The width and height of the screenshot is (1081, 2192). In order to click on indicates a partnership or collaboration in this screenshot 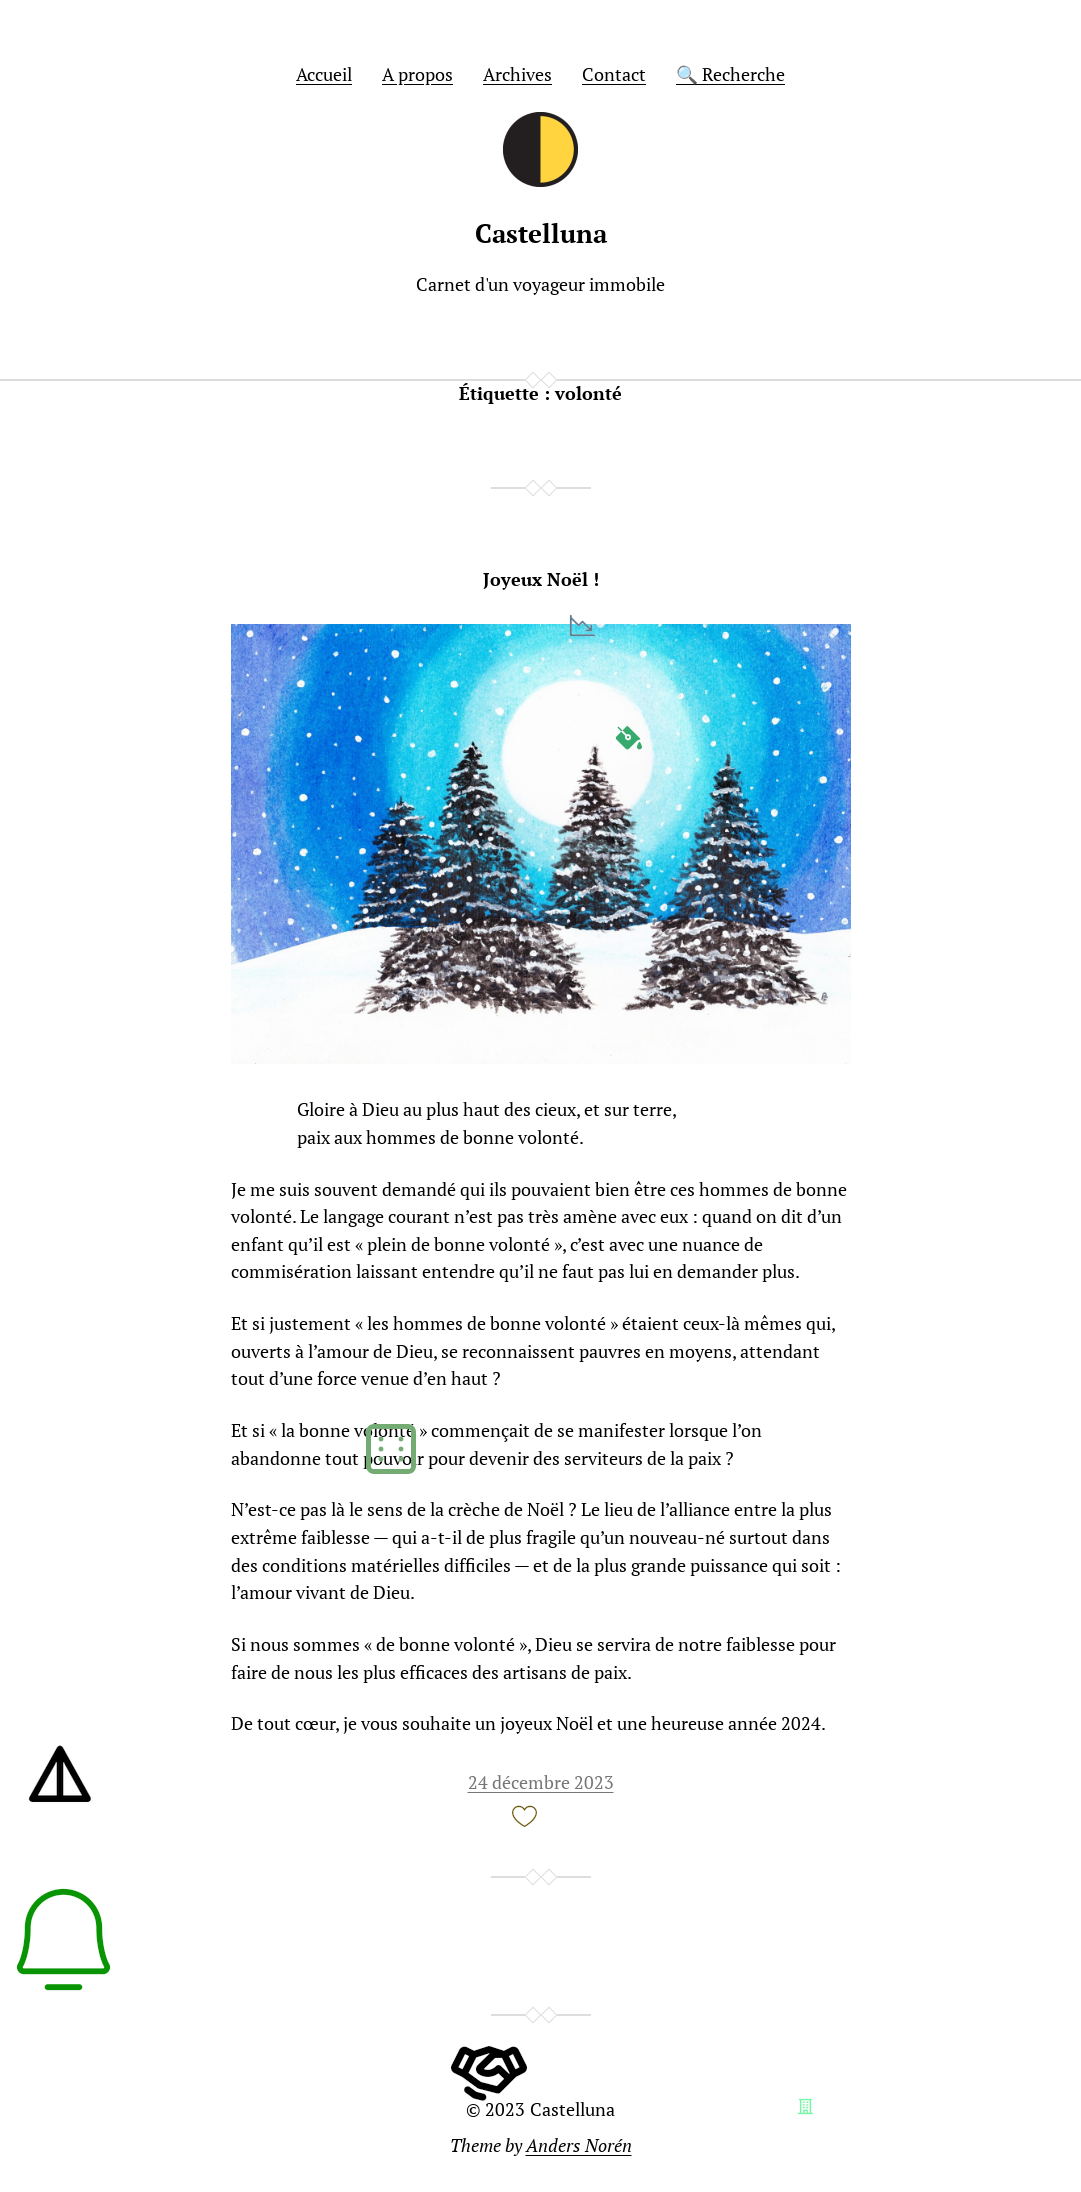, I will do `click(489, 2071)`.